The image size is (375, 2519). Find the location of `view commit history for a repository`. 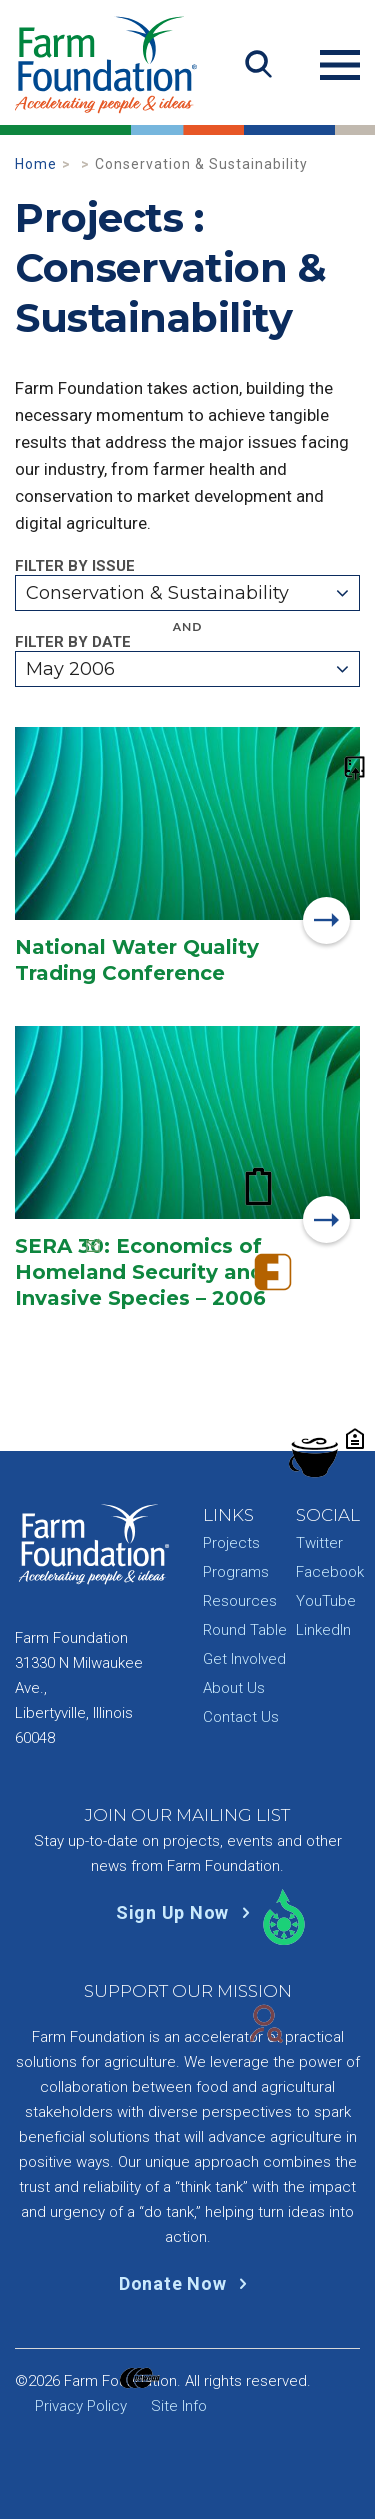

view commit history for a repository is located at coordinates (354, 767).